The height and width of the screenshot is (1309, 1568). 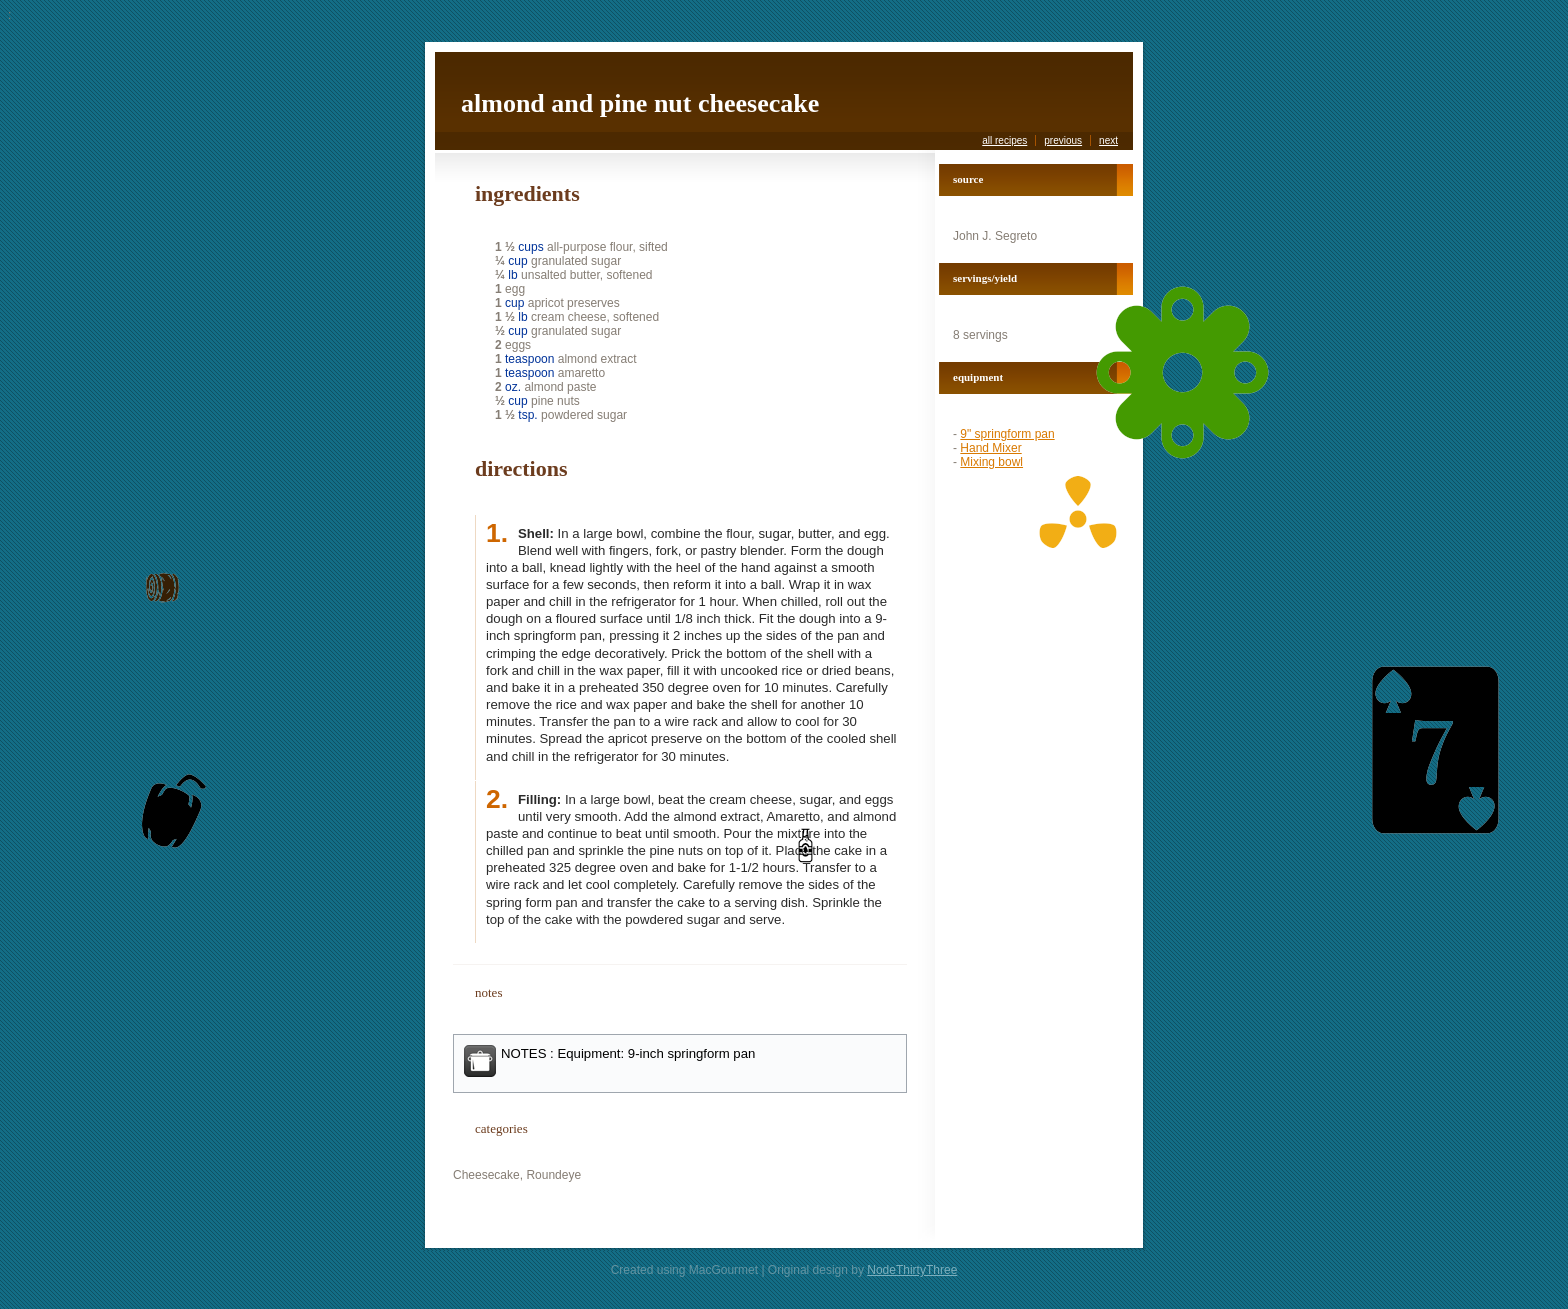 What do you see at coordinates (1182, 372) in the screenshot?
I see `decorative badge or achievement icon` at bounding box center [1182, 372].